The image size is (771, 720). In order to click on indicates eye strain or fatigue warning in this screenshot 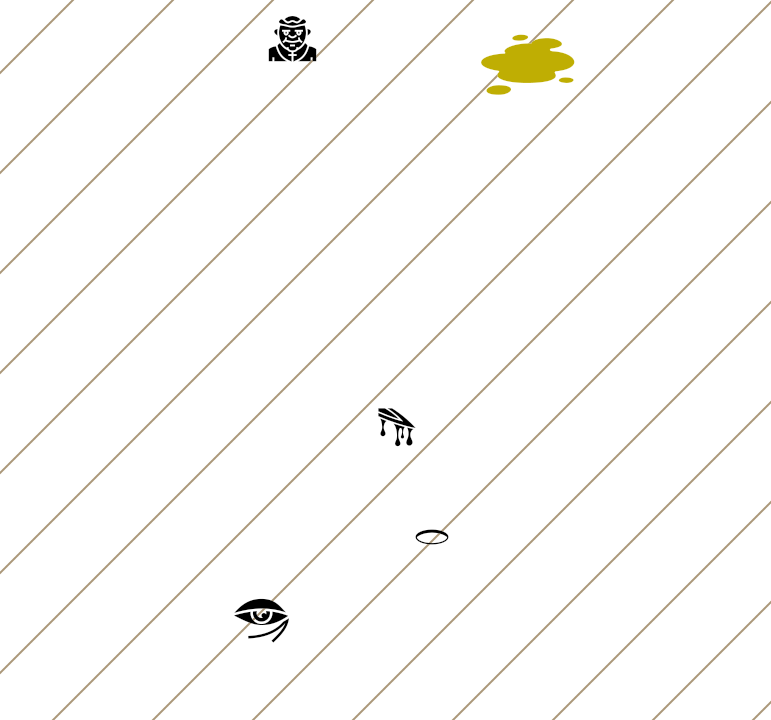, I will do `click(261, 614)`.